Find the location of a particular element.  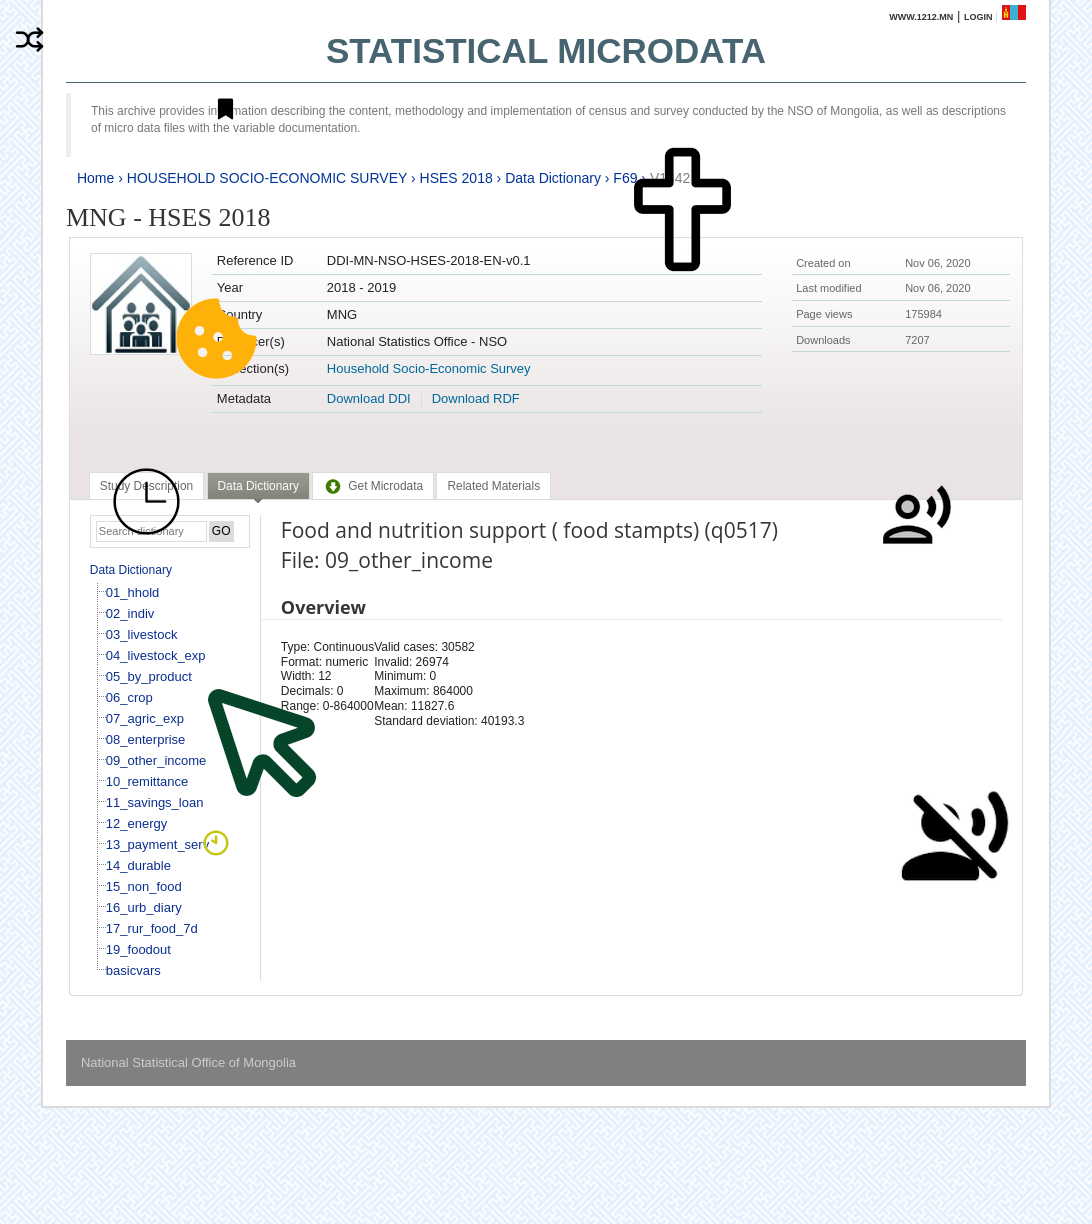

save item to bookmarks is located at coordinates (225, 108).